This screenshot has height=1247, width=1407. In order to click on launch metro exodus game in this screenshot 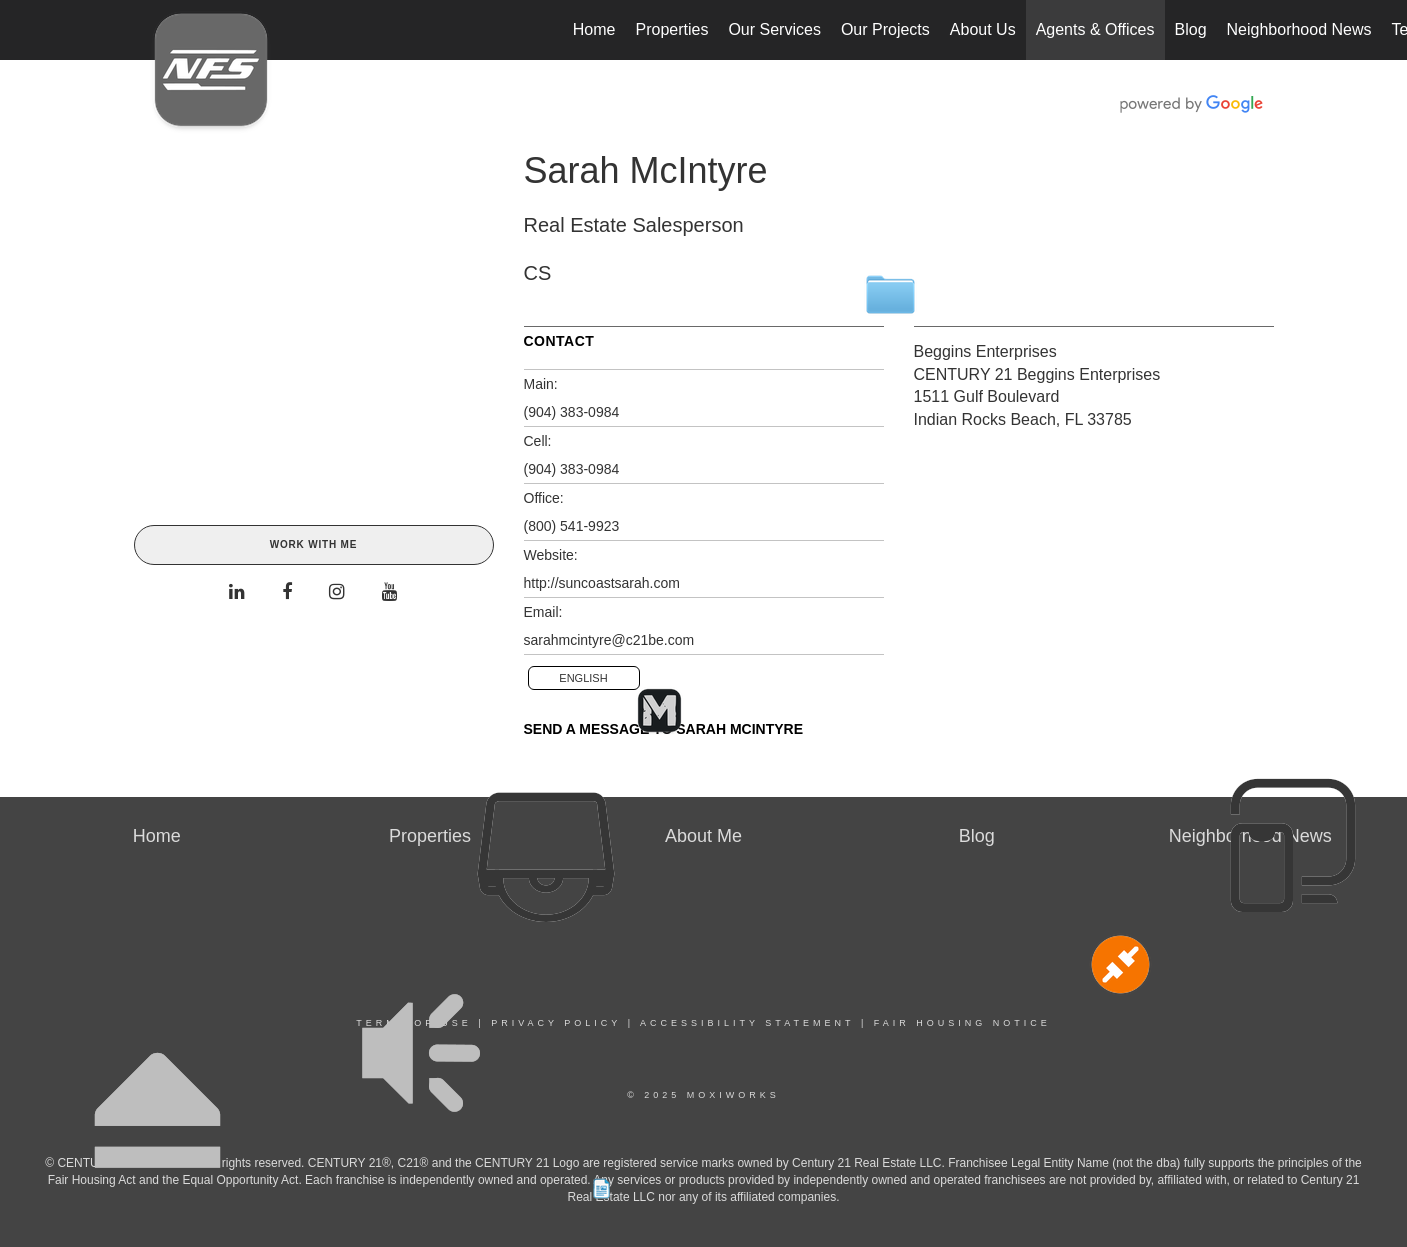, I will do `click(659, 710)`.